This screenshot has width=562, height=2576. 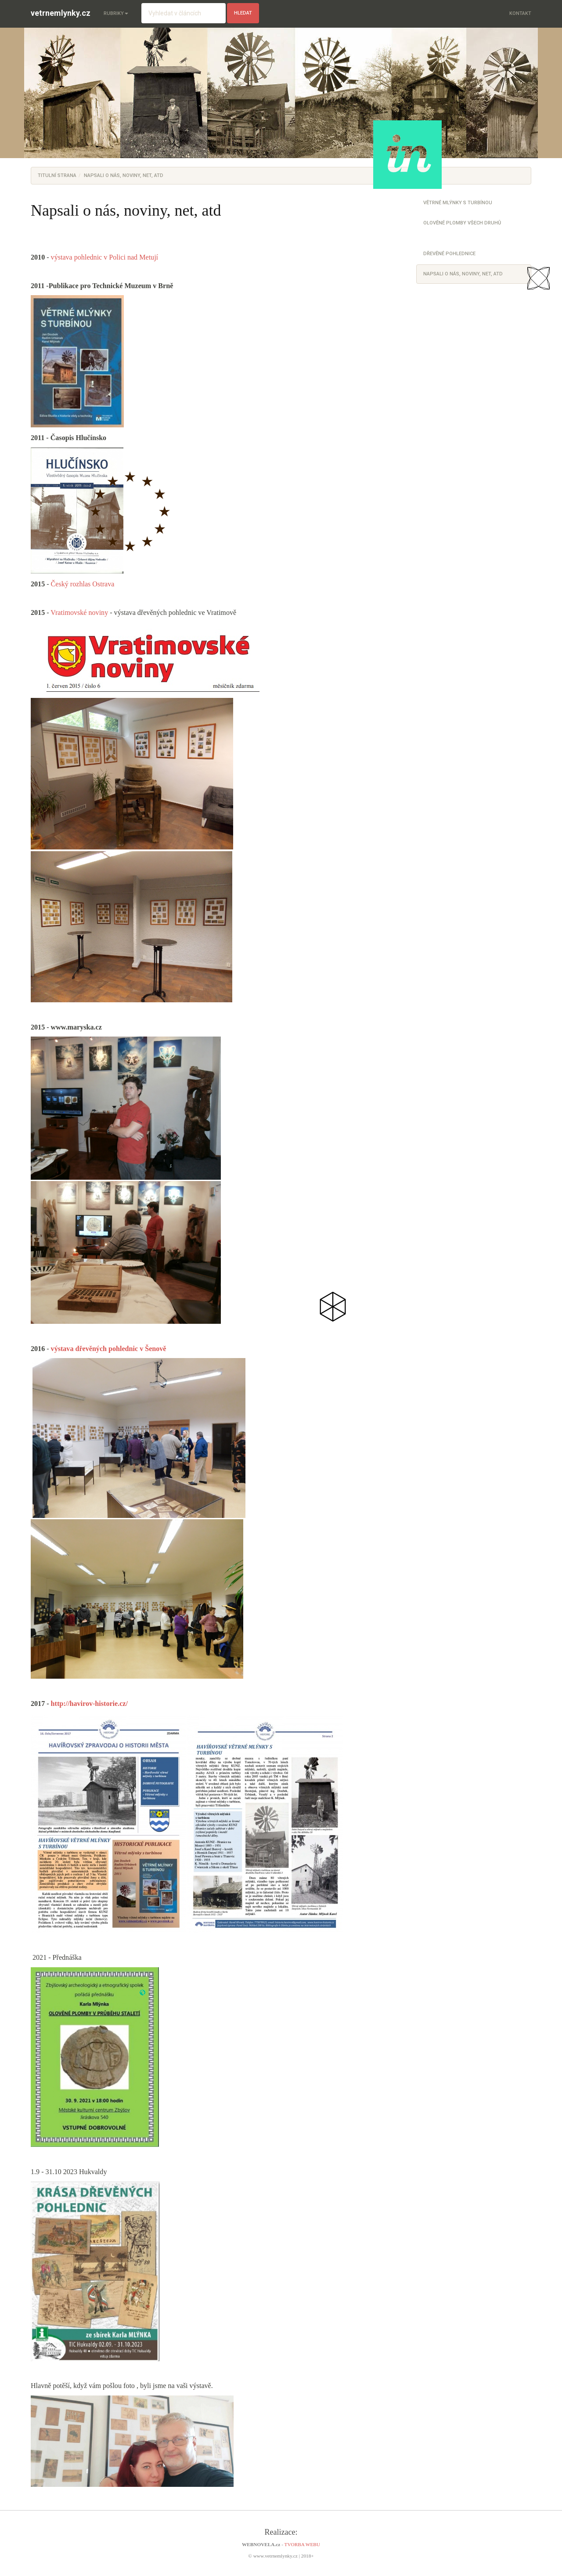 I want to click on vfairs virtual events platform logo, so click(x=333, y=1307).